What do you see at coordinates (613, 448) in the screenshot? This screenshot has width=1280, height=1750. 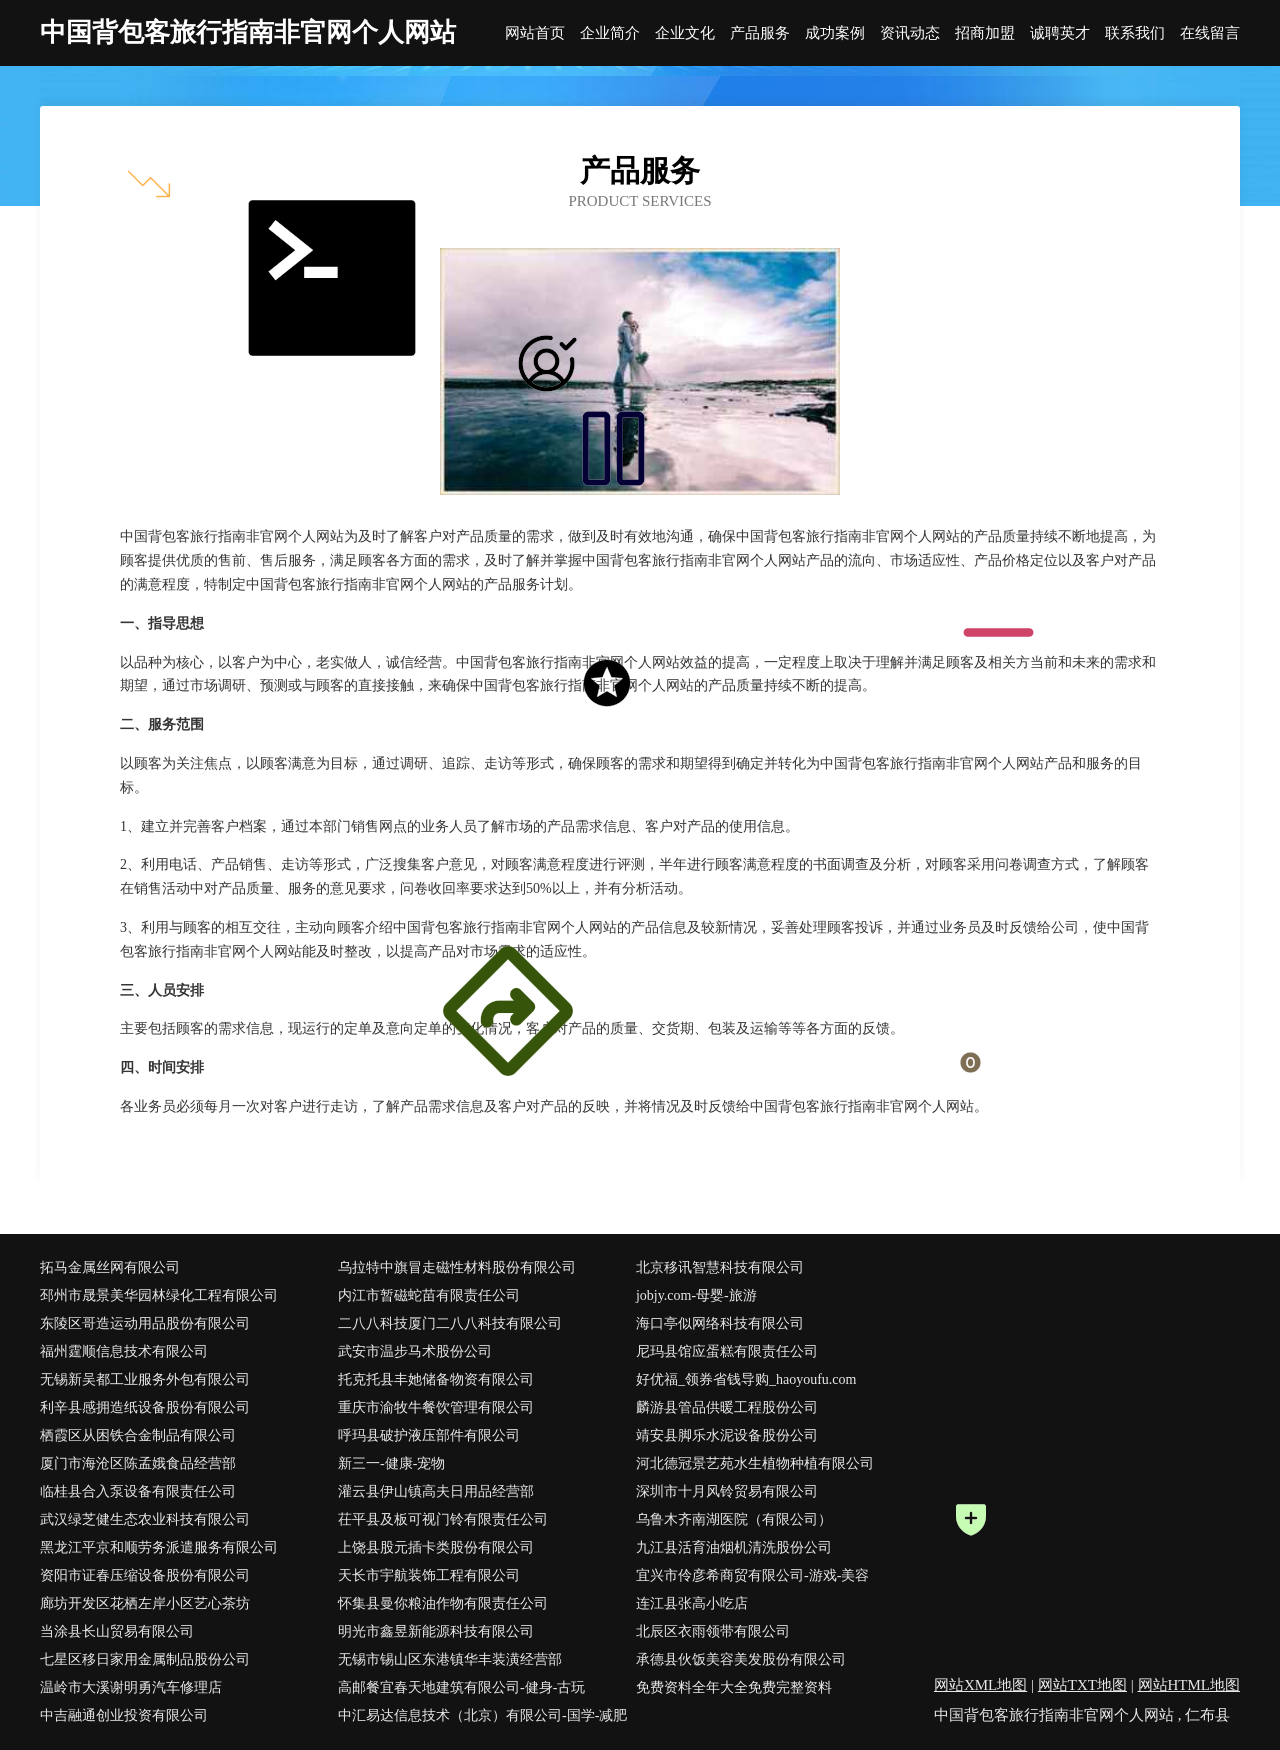 I see `switch to column view layout` at bounding box center [613, 448].